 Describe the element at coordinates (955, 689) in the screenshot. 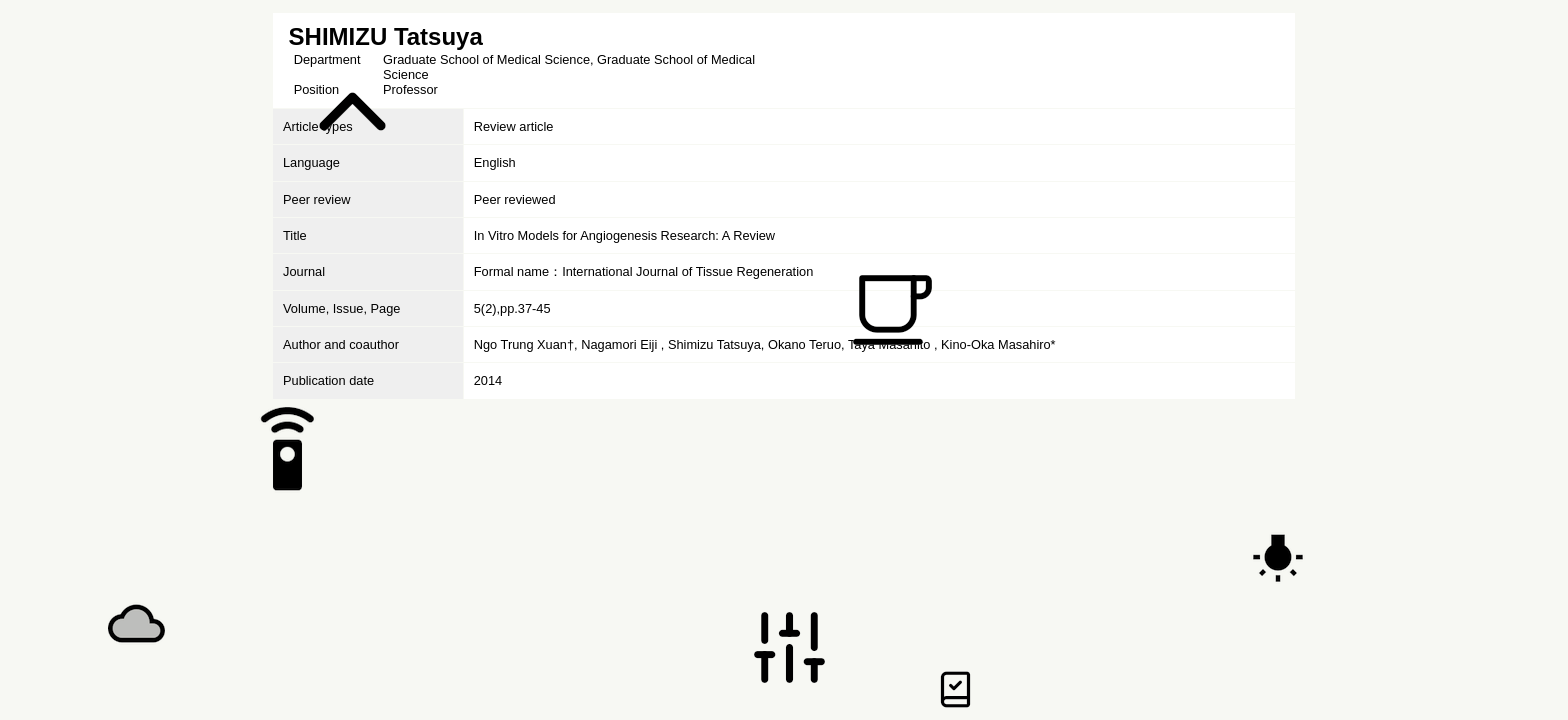

I see `mark a book as read or completed` at that location.